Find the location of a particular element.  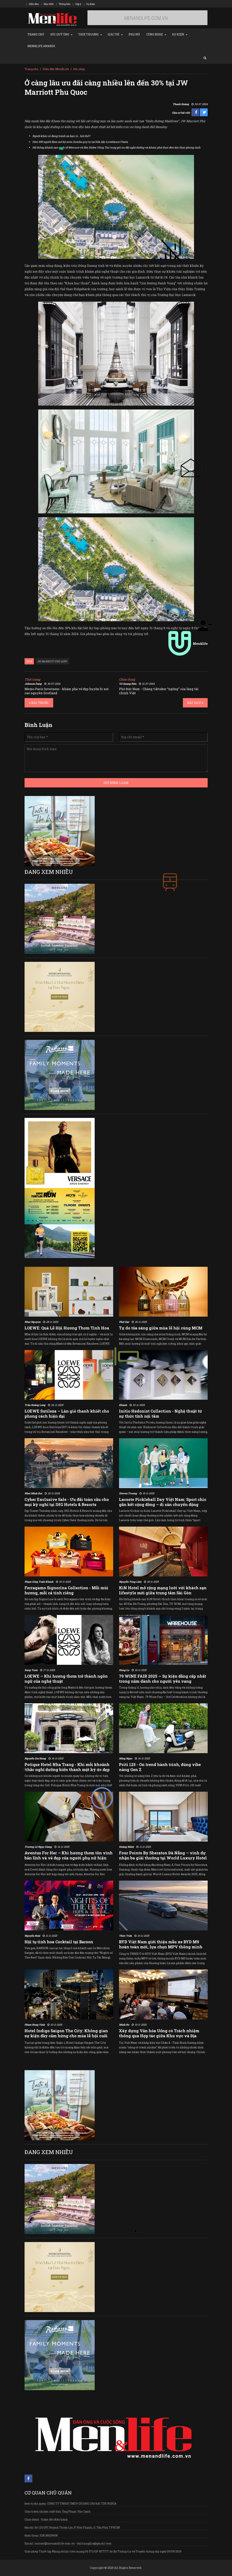

tap to pay with contactless payment is located at coordinates (102, 1798).